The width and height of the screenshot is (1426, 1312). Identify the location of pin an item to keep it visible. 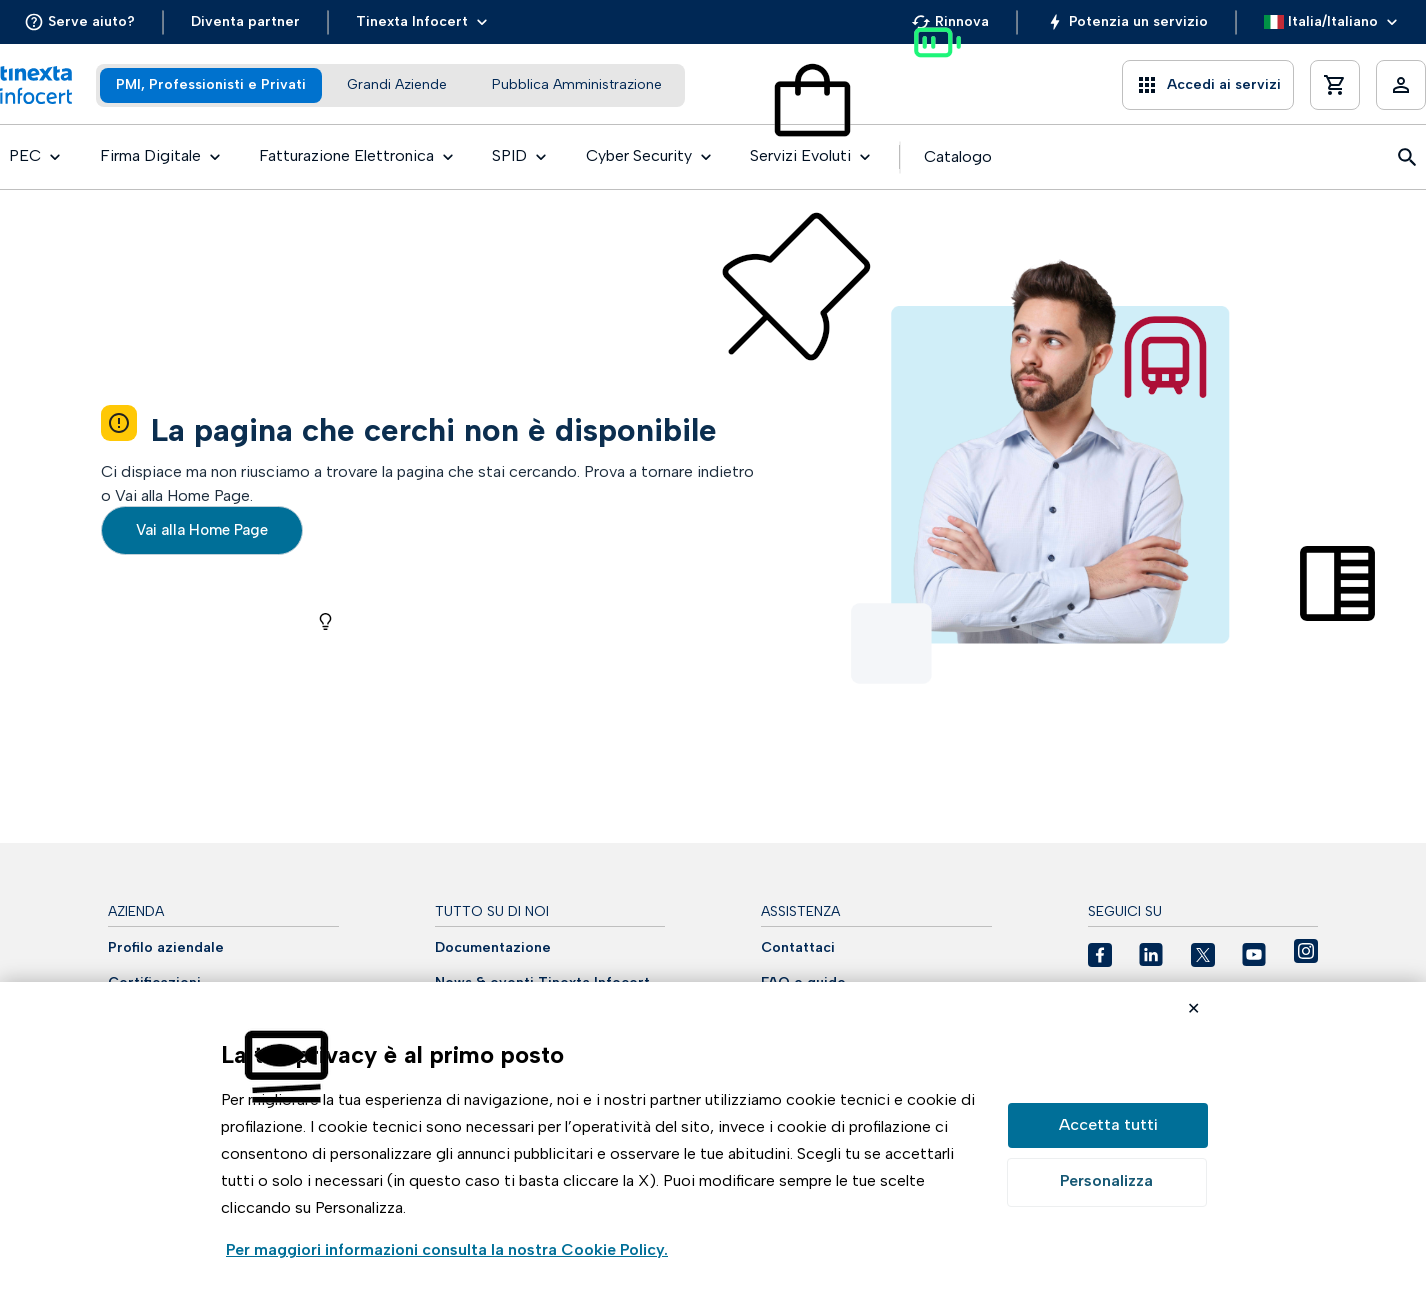
(790, 292).